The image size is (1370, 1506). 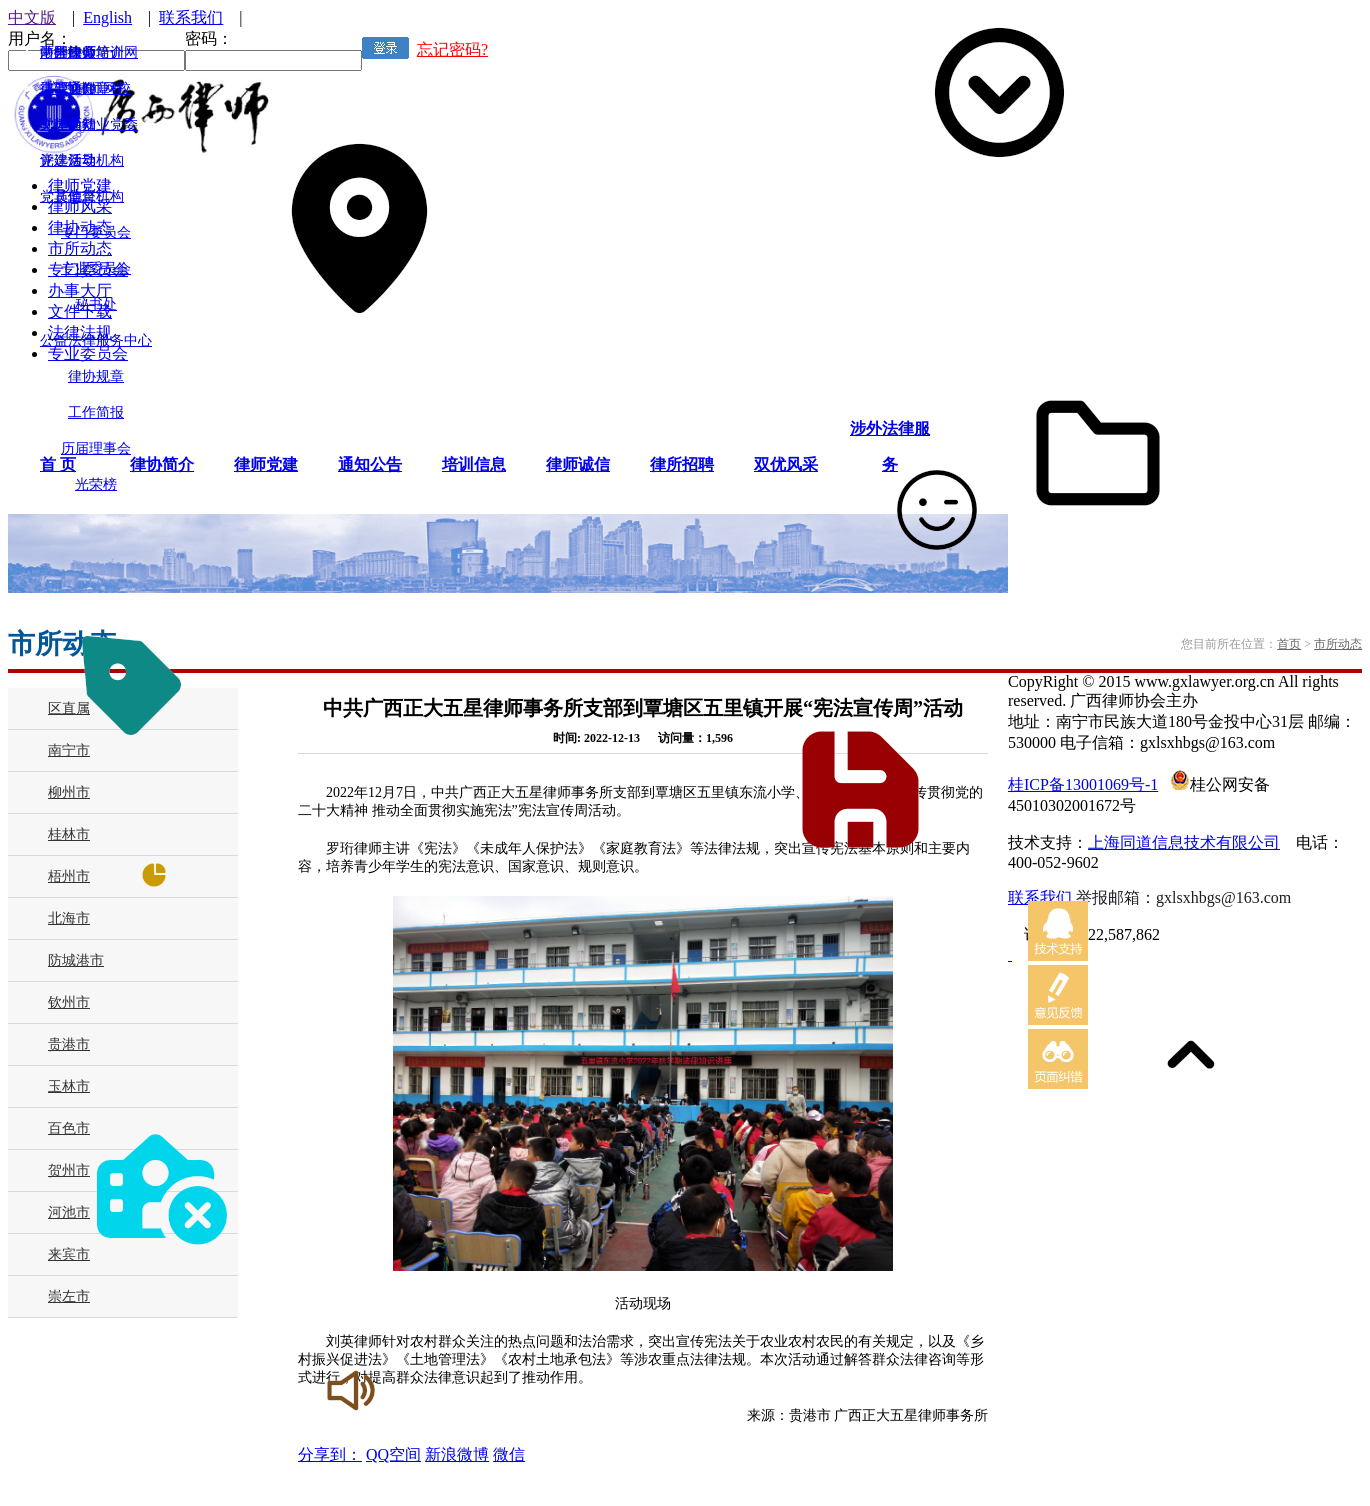 I want to click on school or educational institution is closed, so click(x=162, y=1186).